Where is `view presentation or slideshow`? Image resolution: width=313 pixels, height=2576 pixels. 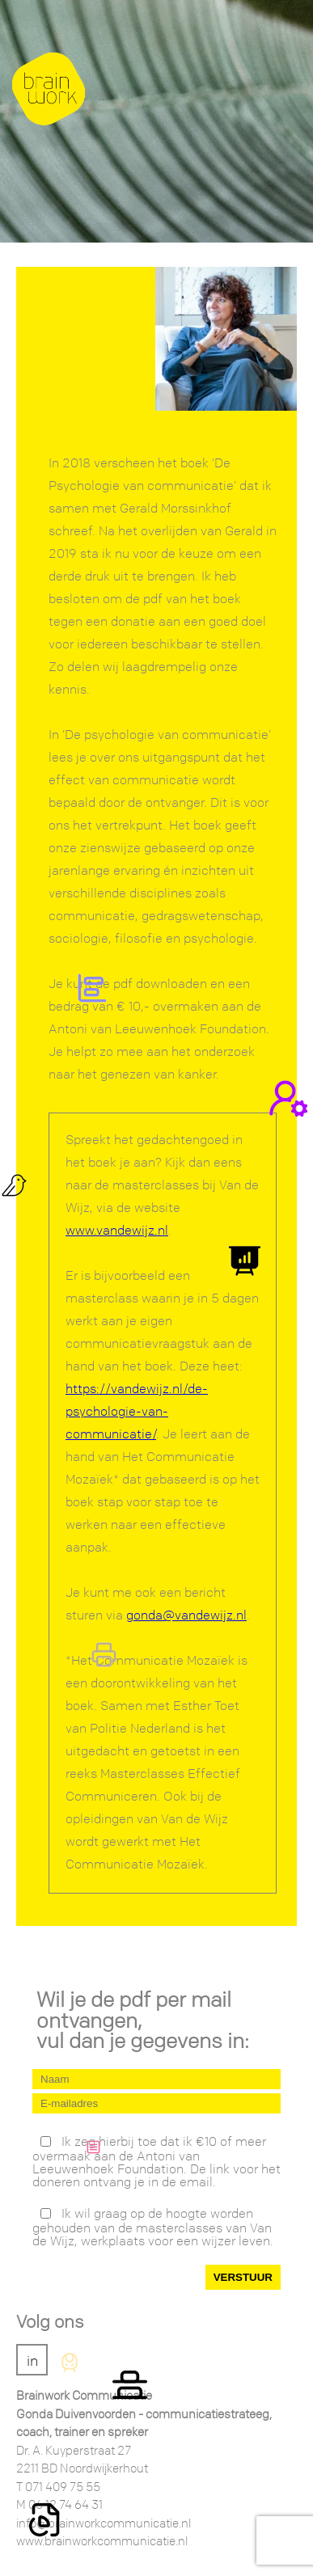 view presentation or slideshow is located at coordinates (244, 1261).